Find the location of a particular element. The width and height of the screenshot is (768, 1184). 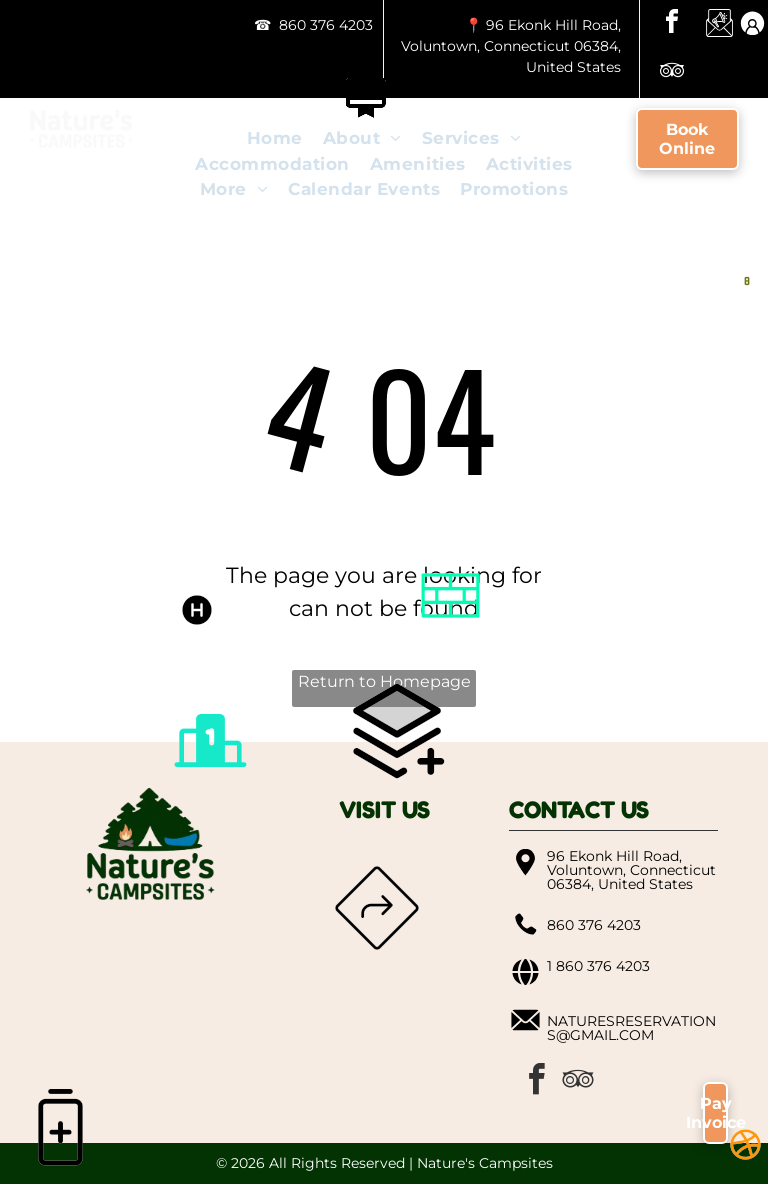

access firewall or security settings is located at coordinates (450, 595).